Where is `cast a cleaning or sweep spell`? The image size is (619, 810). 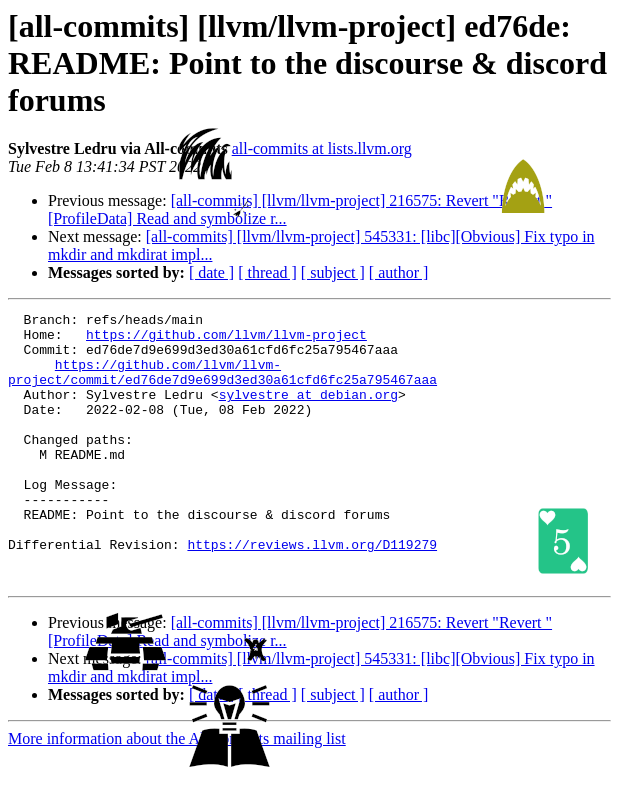 cast a cleaning or sweep spell is located at coordinates (241, 209).